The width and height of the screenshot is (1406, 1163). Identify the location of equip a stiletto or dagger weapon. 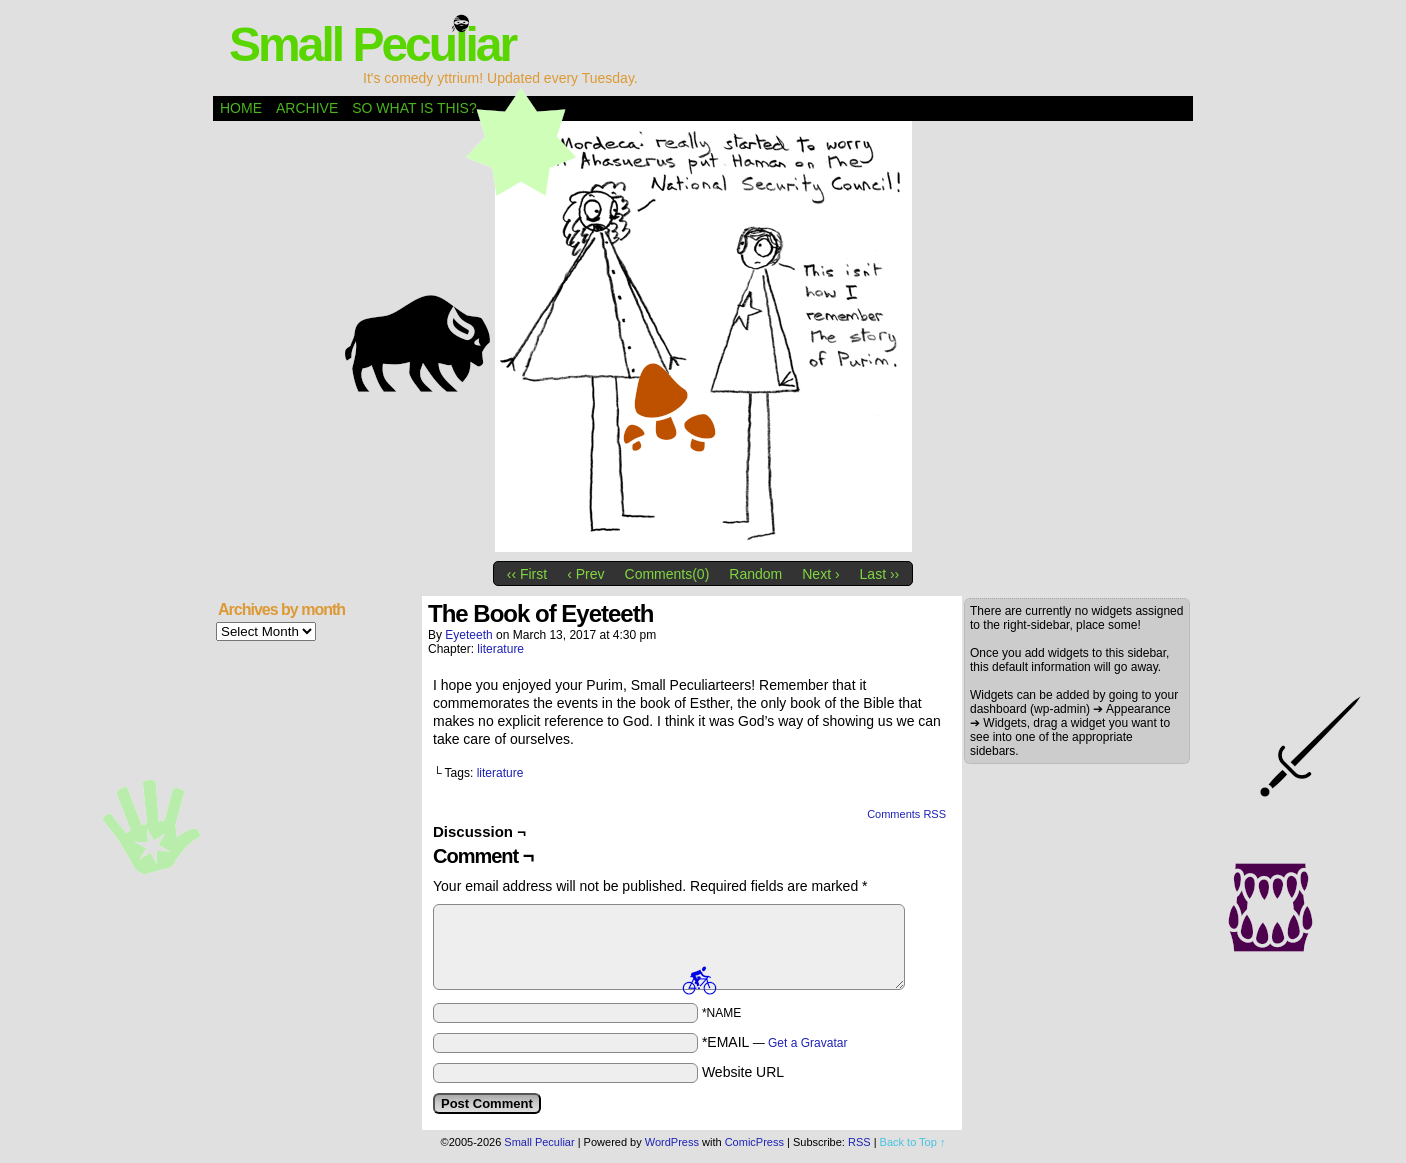
(1310, 746).